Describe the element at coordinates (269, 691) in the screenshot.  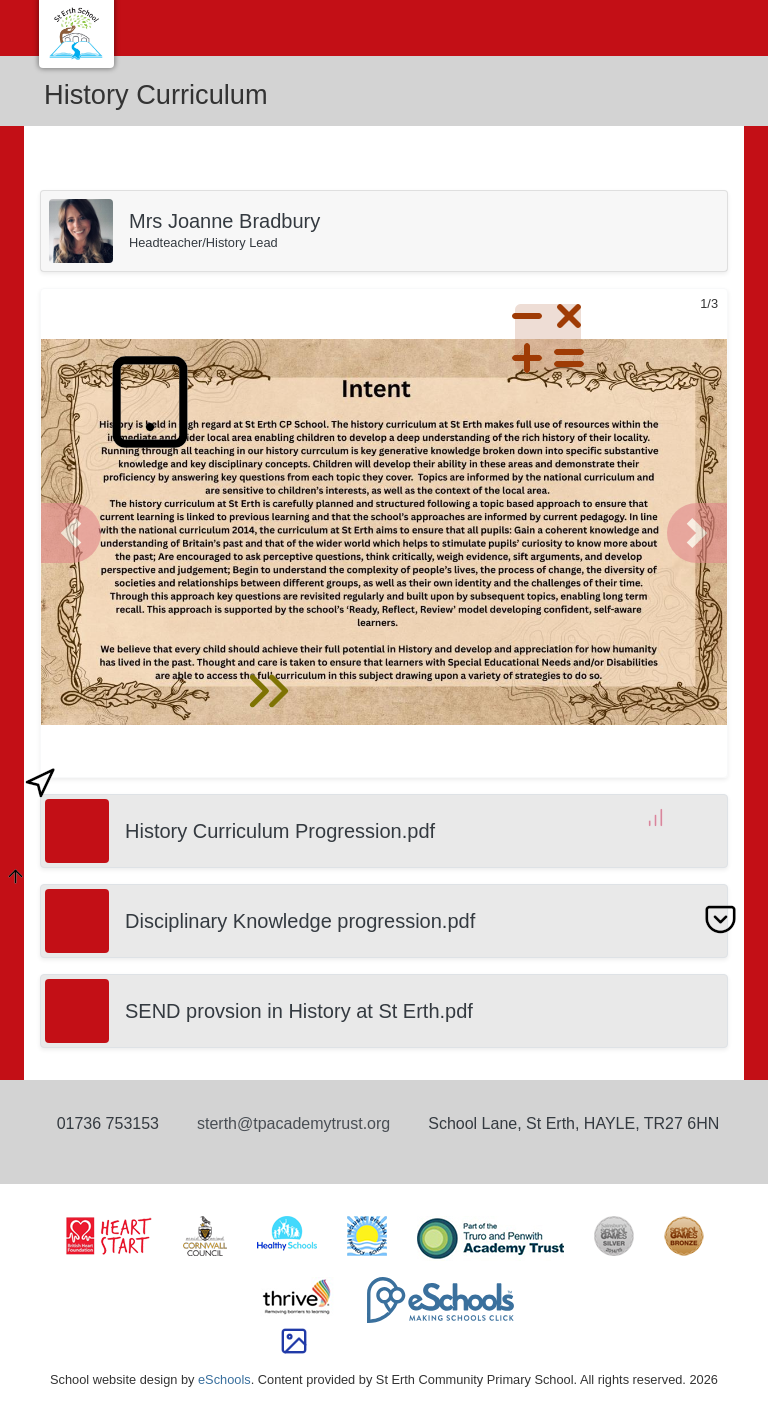
I see `skip forward or advance to next item` at that location.